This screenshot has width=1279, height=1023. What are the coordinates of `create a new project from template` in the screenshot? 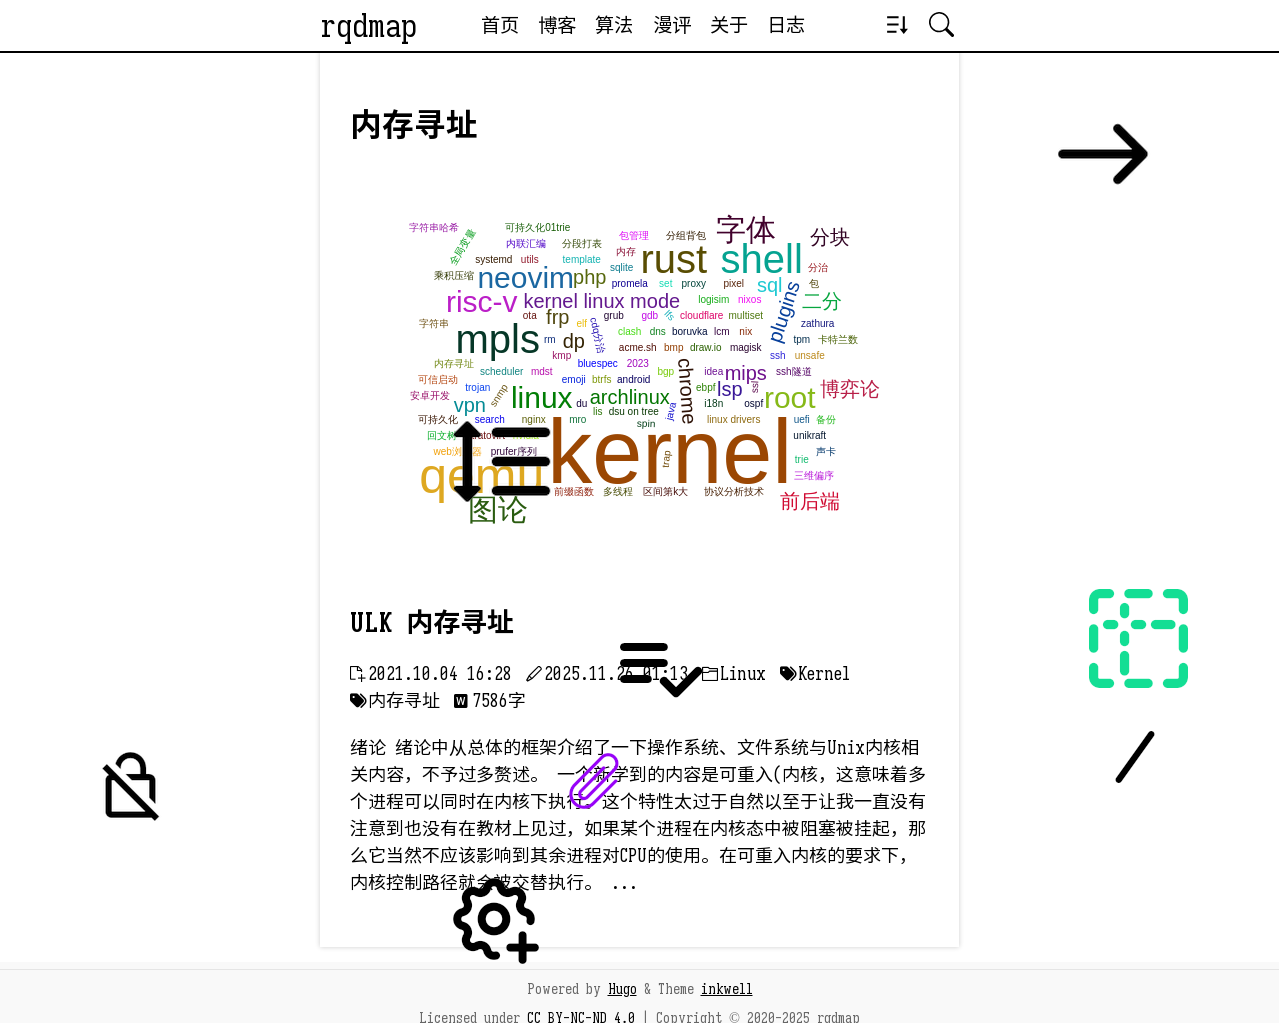 It's located at (1138, 638).